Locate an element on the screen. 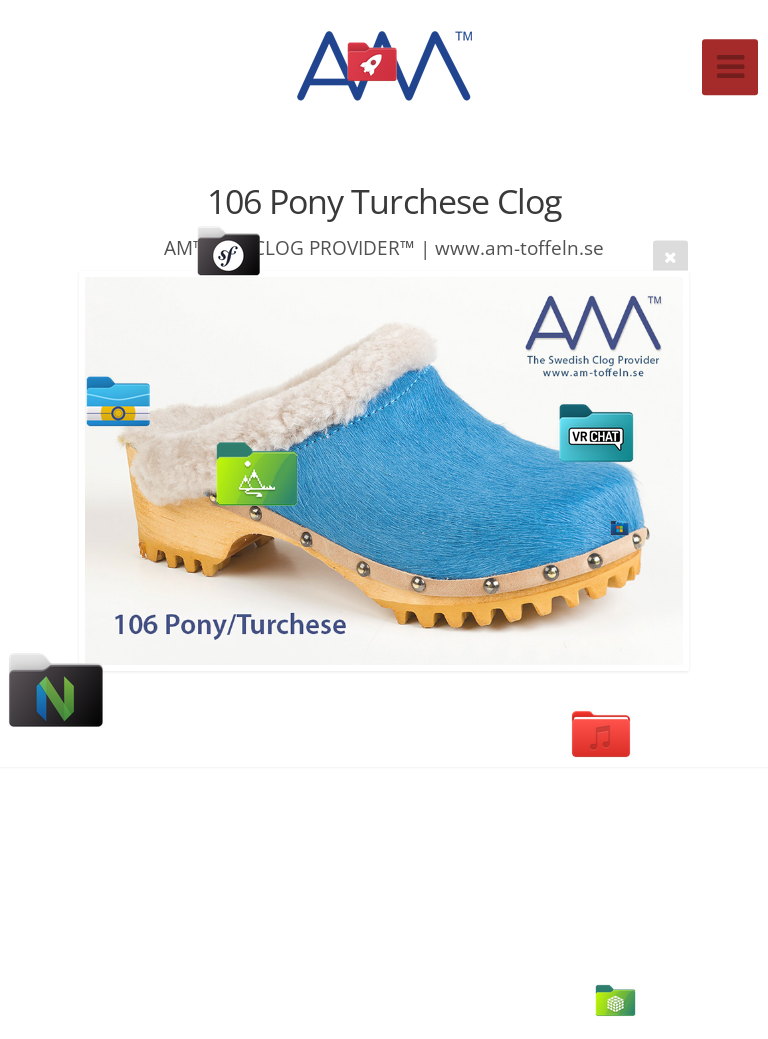 This screenshot has height=1039, width=768. open neovim configuration folder is located at coordinates (55, 692).